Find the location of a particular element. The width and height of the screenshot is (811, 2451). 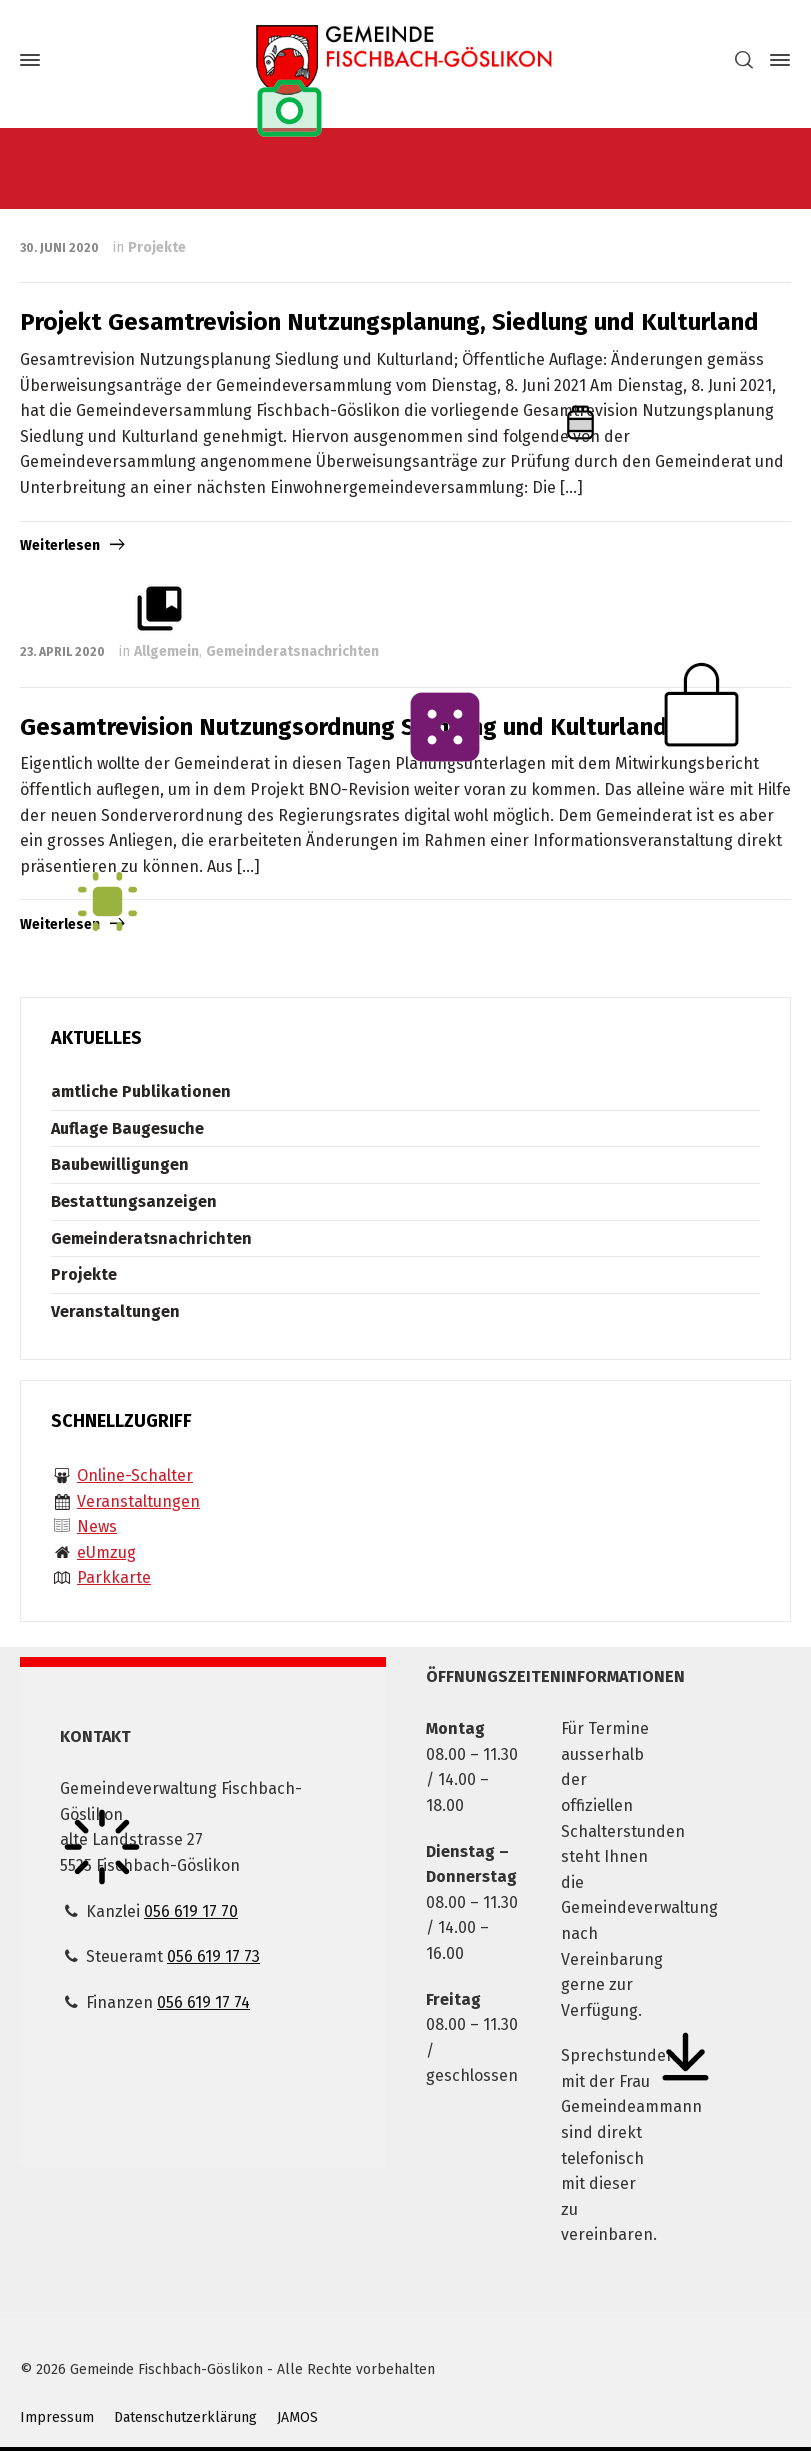

download a file or content is located at coordinates (685, 2057).